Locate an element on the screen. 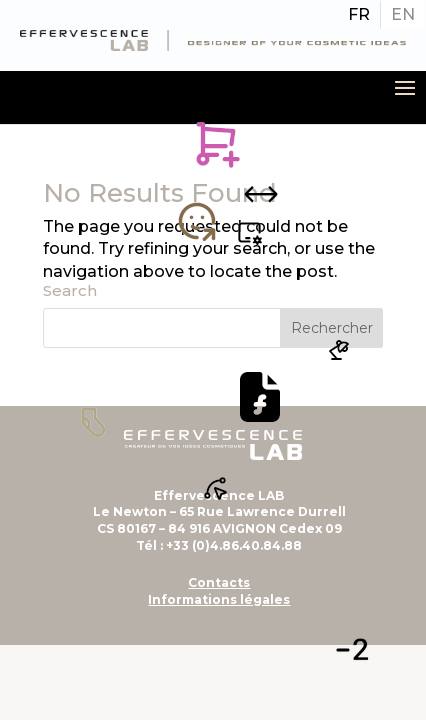 This screenshot has height=720, width=426. open a function or script file is located at coordinates (260, 397).